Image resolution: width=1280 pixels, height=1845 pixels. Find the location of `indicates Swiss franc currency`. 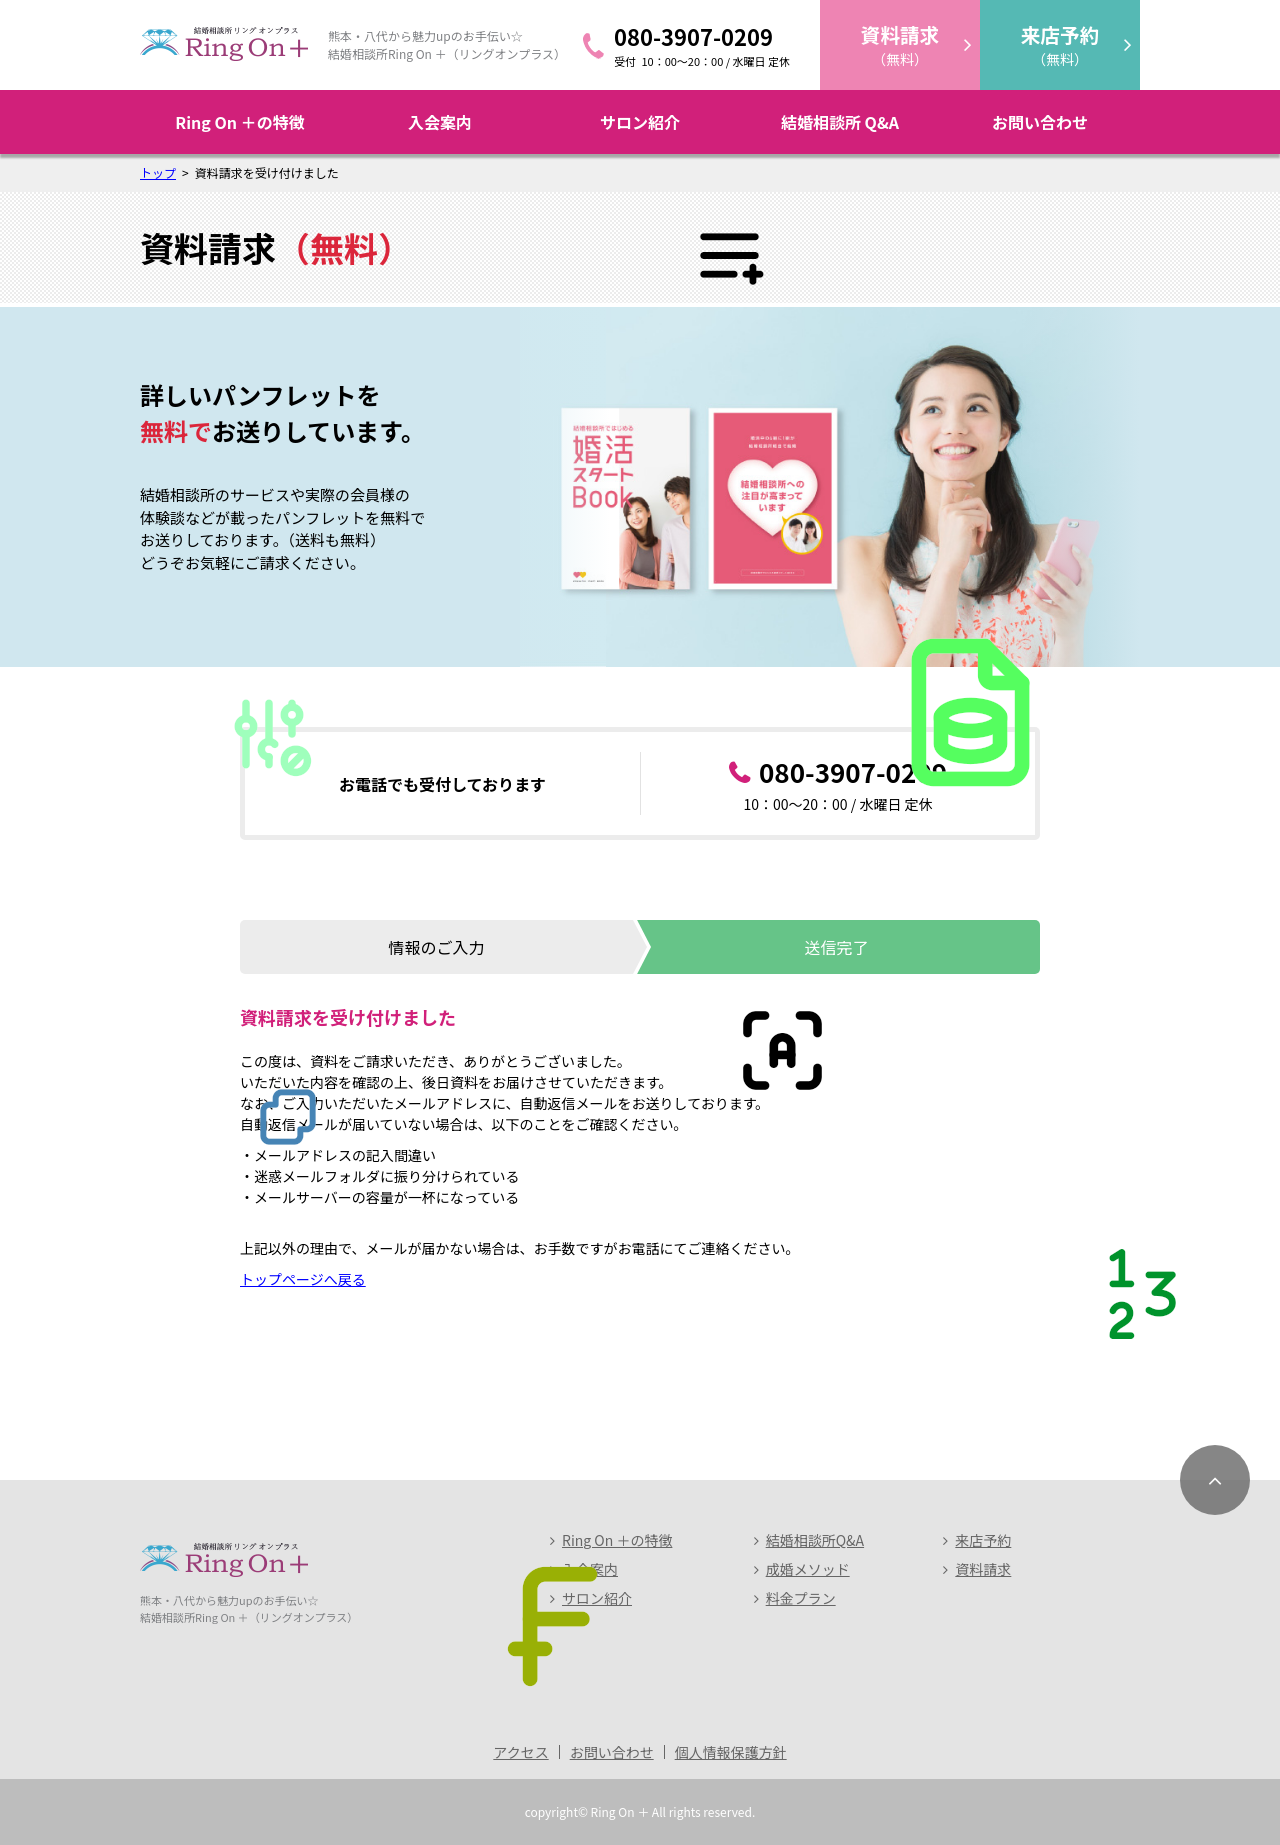

indicates Swiss franc currency is located at coordinates (552, 1626).